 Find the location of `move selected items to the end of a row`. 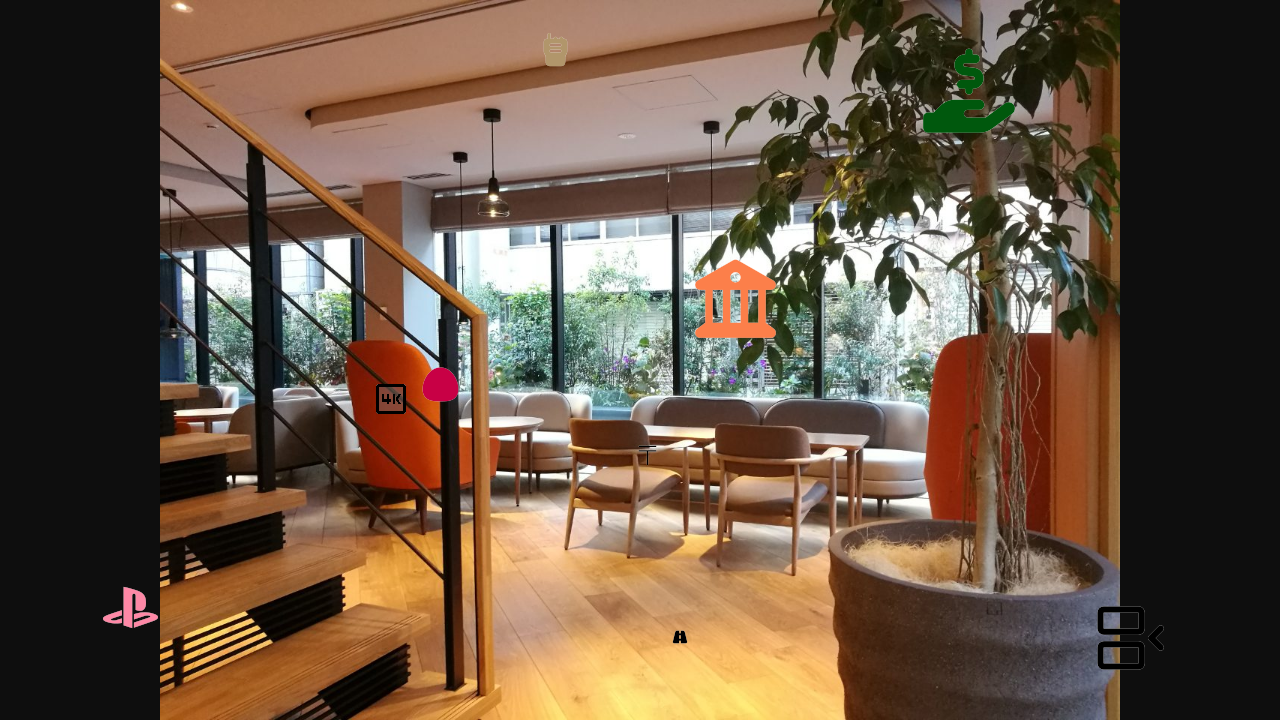

move selected items to the end of a row is located at coordinates (1129, 638).